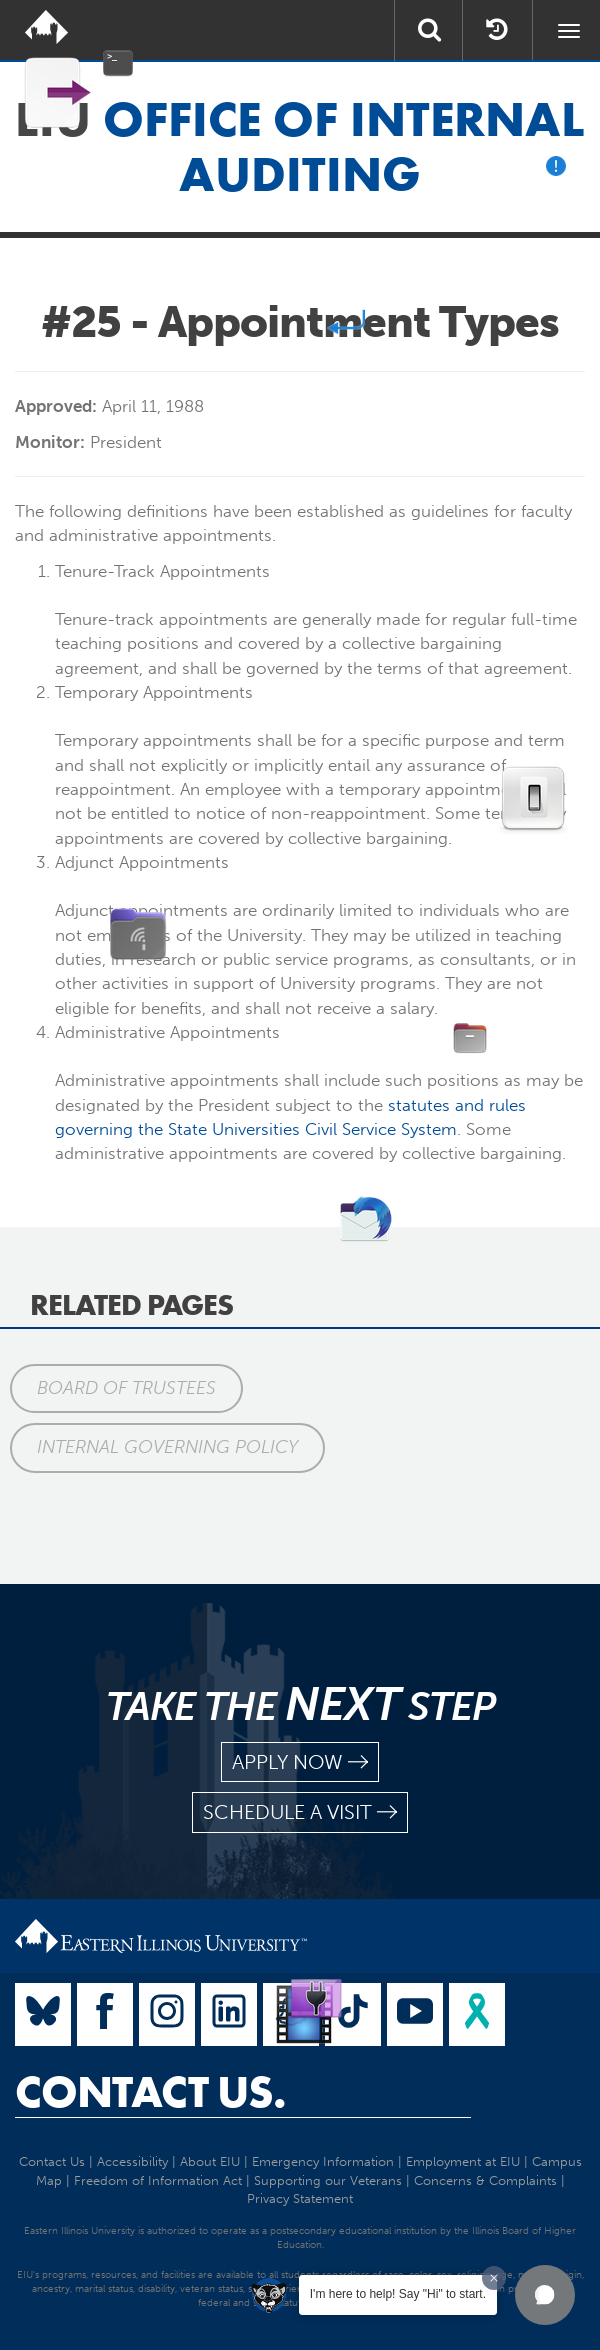 Image resolution: width=600 pixels, height=2350 pixels. Describe the element at coordinates (364, 1223) in the screenshot. I see `open thunderbird email folder` at that location.